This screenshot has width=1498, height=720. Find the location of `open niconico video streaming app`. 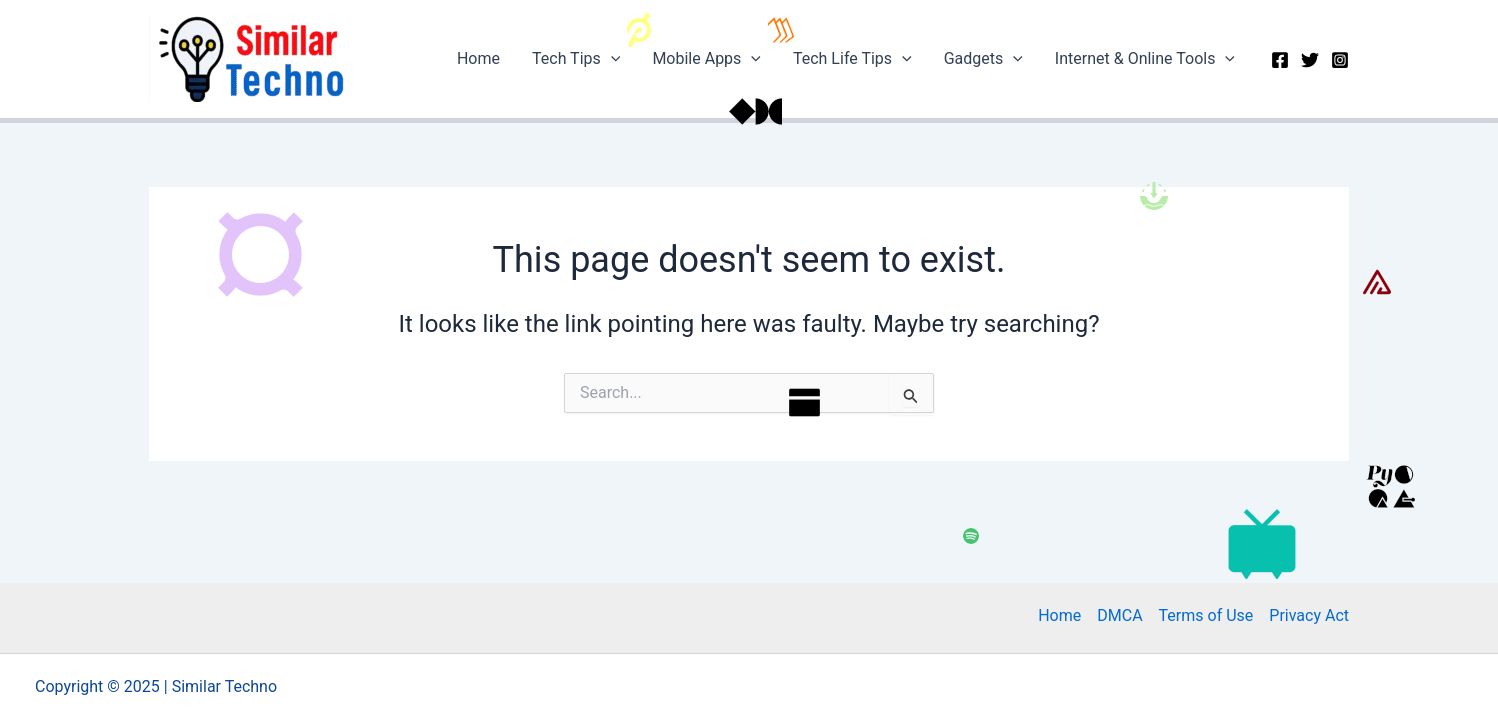

open niconico video streaming app is located at coordinates (1262, 544).